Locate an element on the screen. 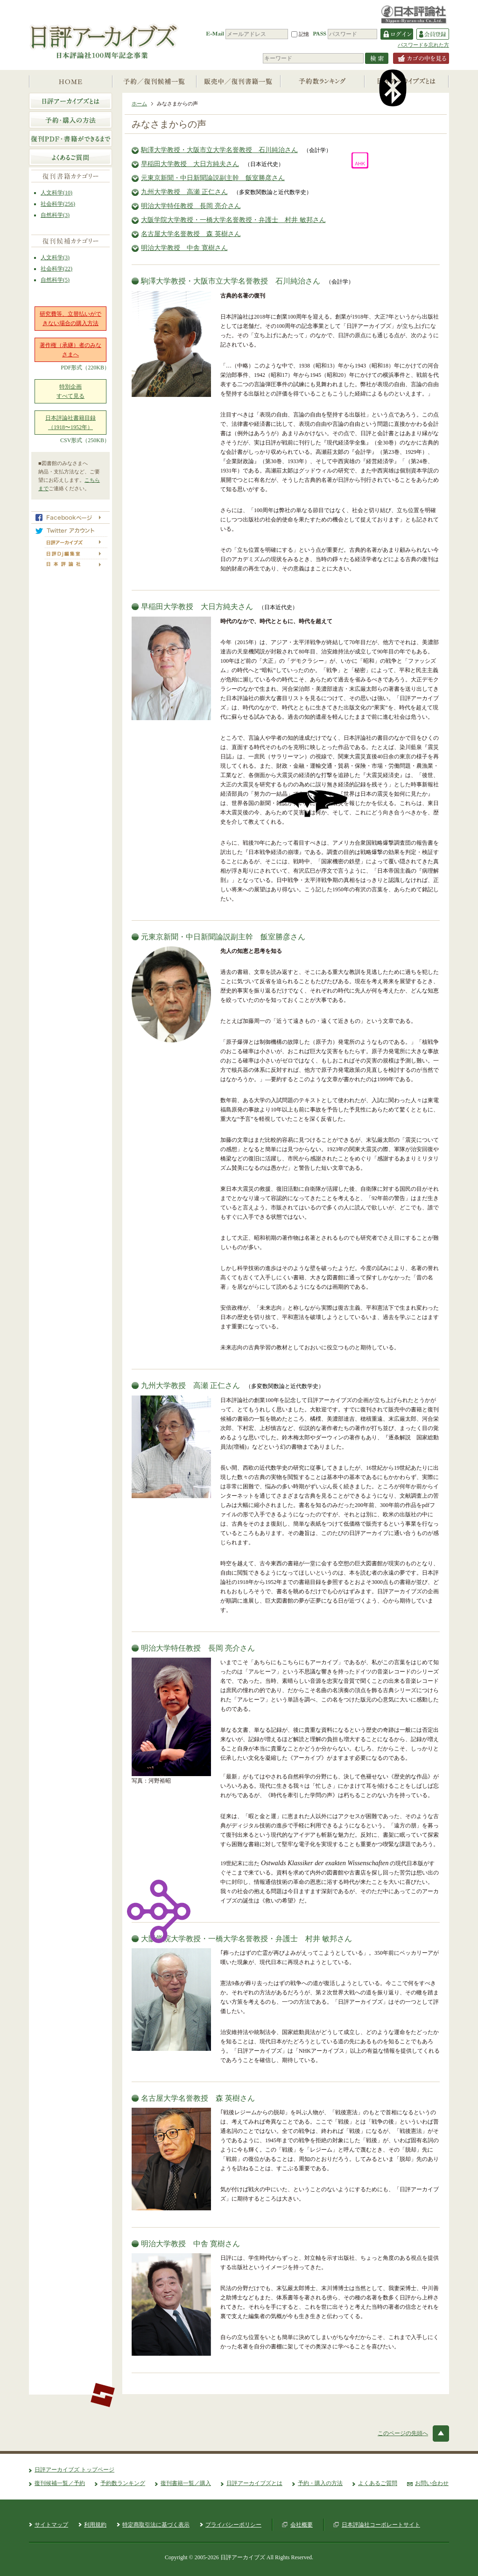 Image resolution: width=478 pixels, height=2576 pixels. AutoHotkey application logo is located at coordinates (360, 160).